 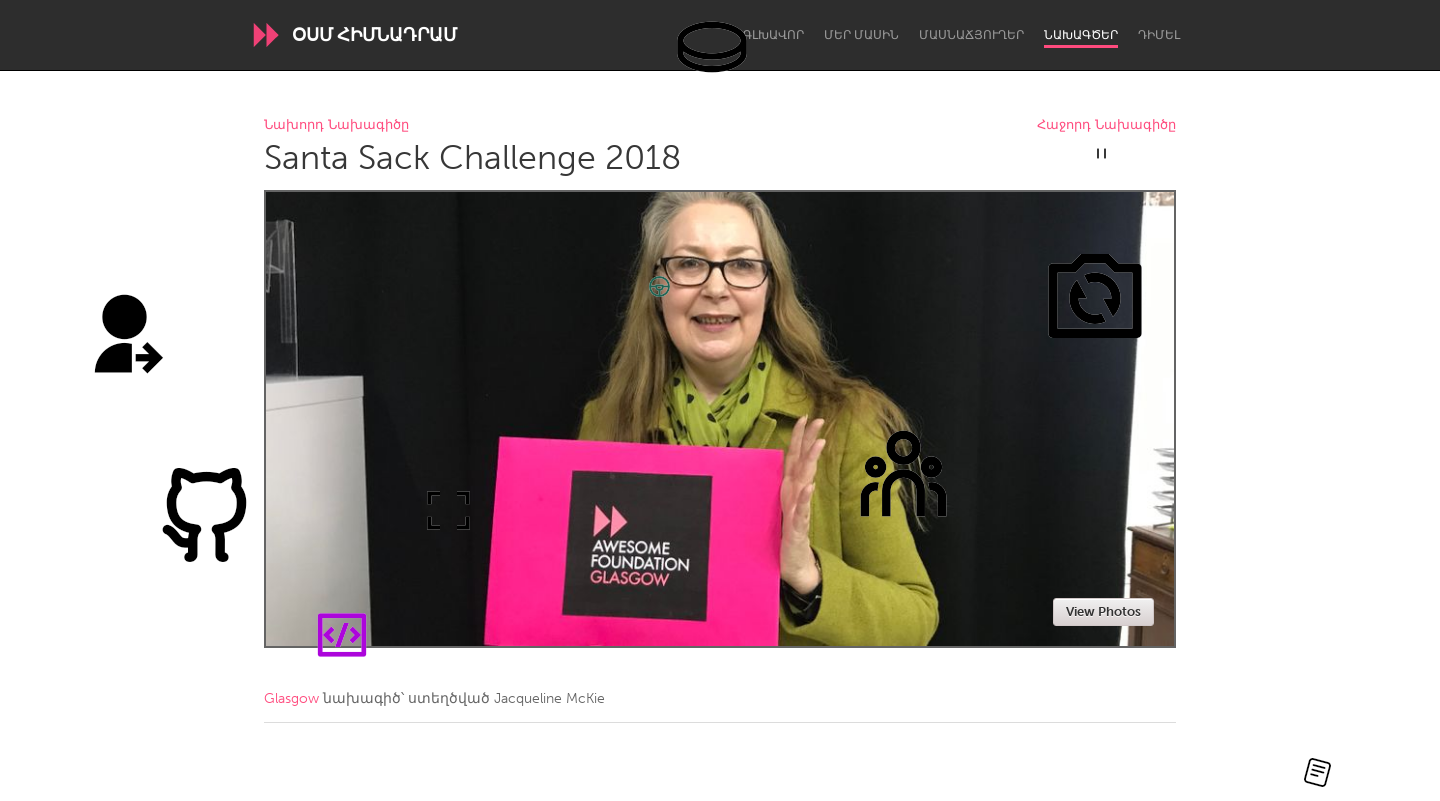 What do you see at coordinates (1101, 153) in the screenshot?
I see `pause media playback` at bounding box center [1101, 153].